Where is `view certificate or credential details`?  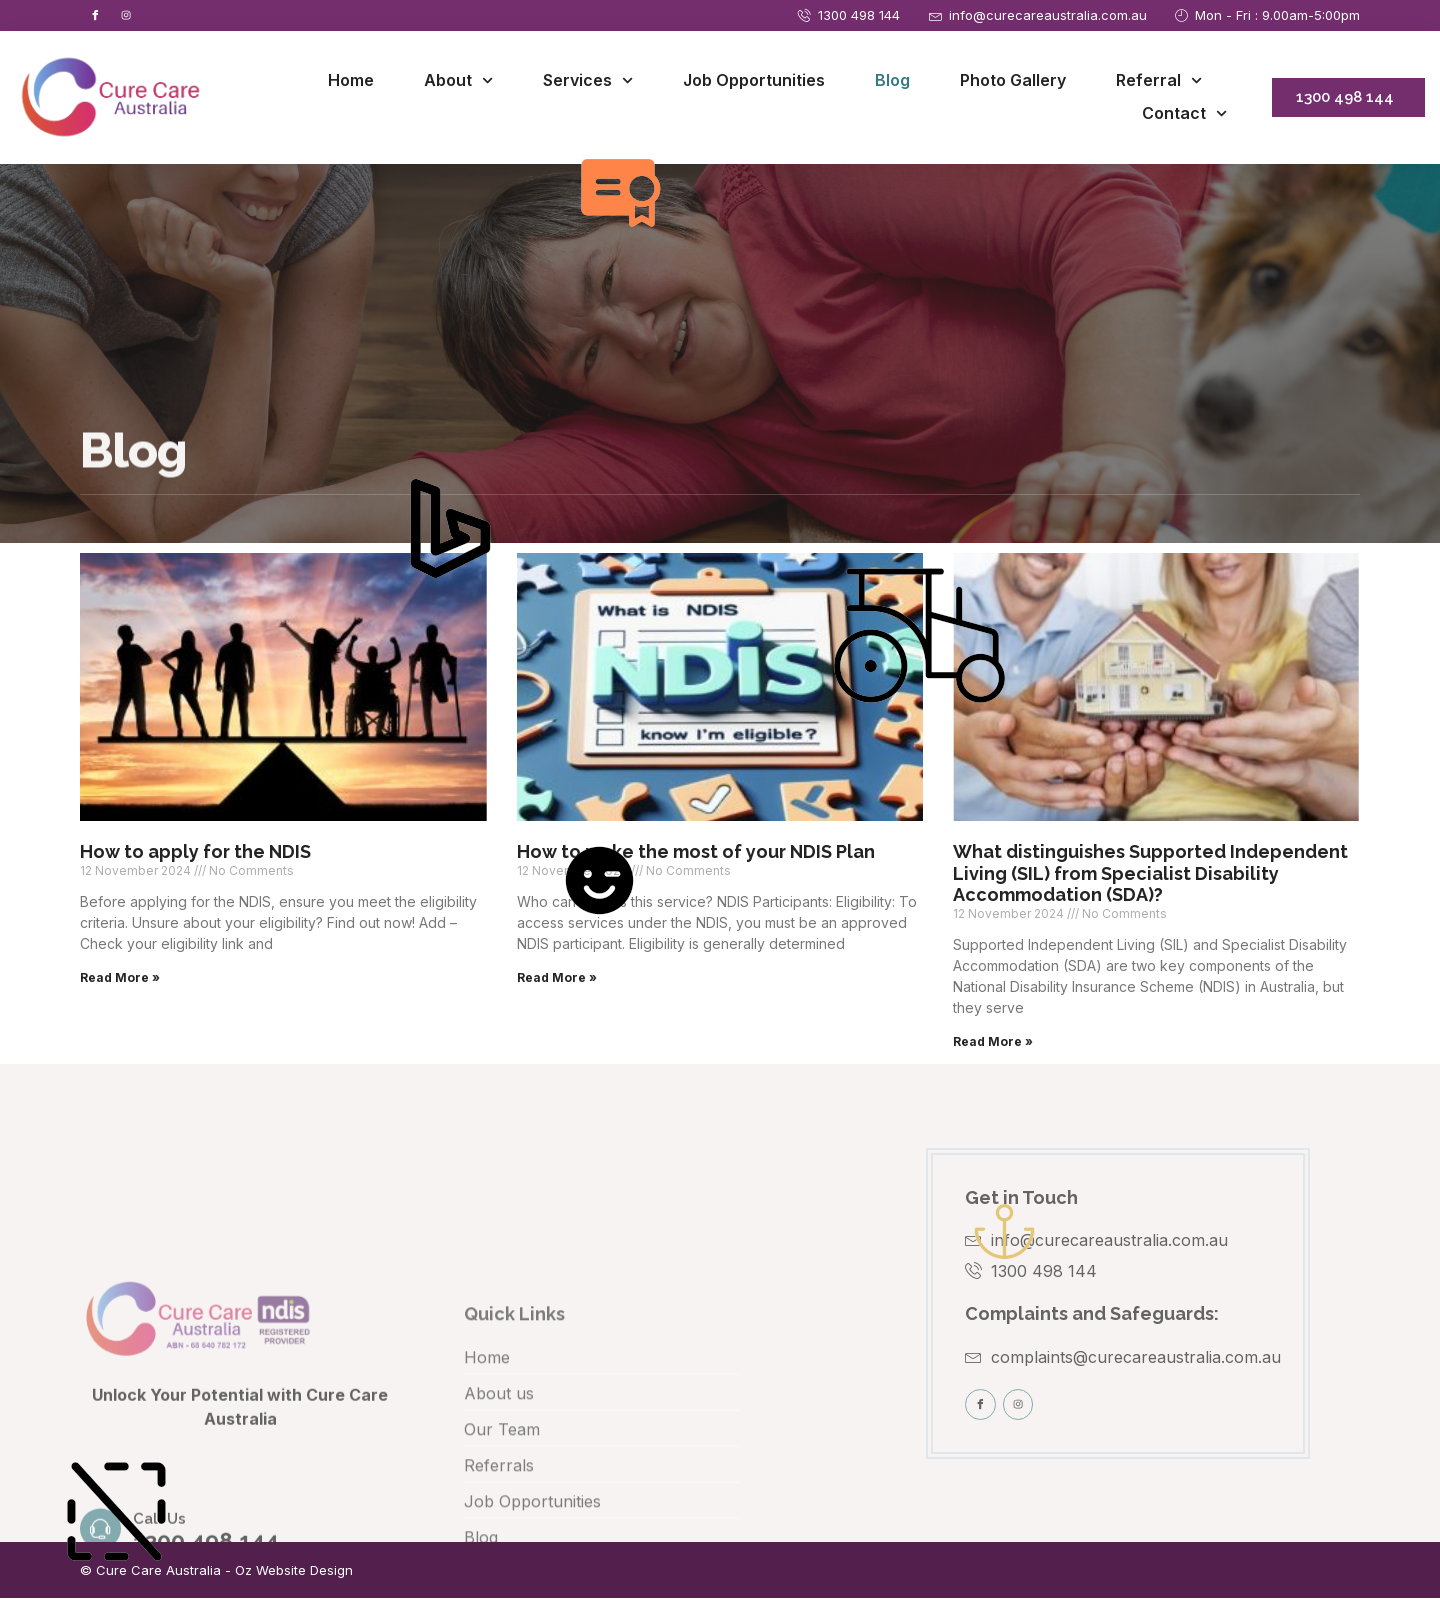
view certificate or credential details is located at coordinates (618, 190).